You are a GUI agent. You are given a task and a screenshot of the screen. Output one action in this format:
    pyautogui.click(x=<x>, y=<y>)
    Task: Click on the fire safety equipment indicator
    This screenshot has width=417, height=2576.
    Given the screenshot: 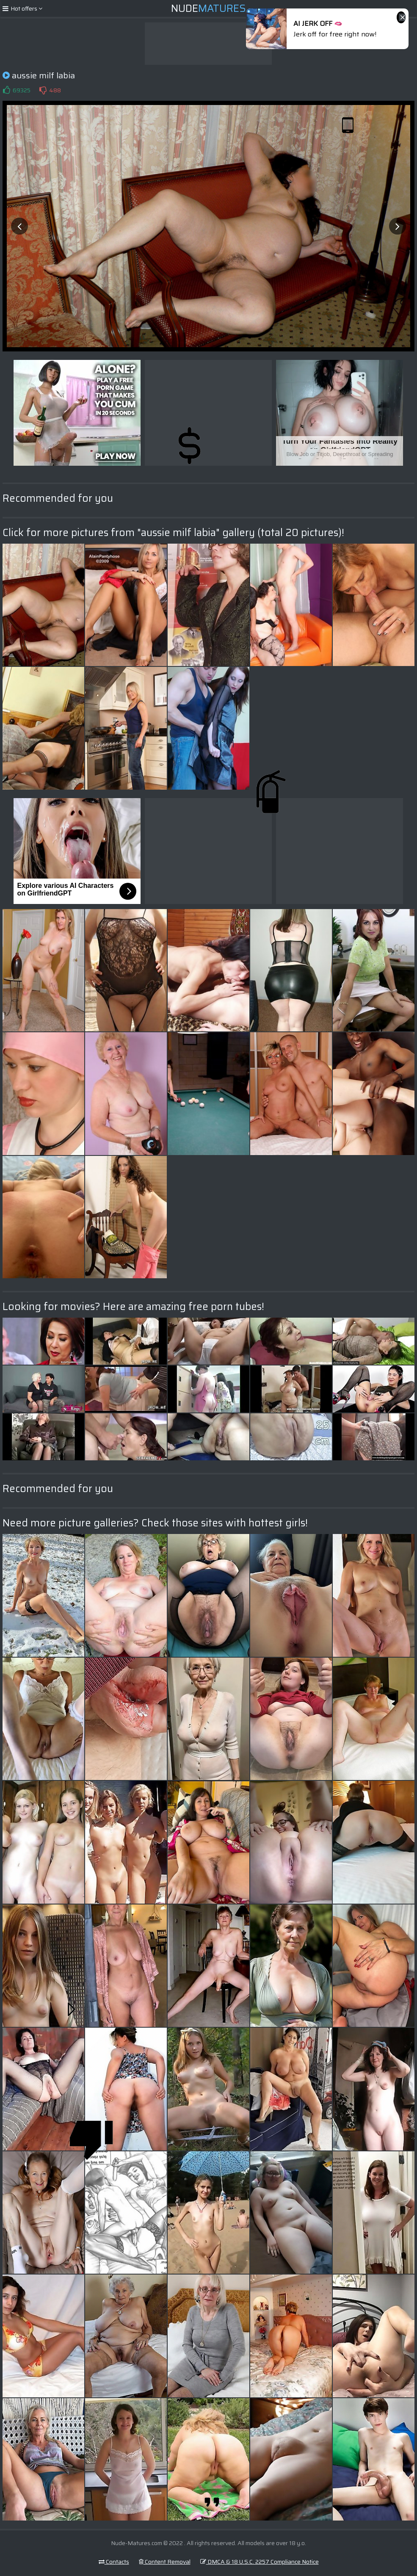 What is the action you would take?
    pyautogui.click(x=269, y=792)
    